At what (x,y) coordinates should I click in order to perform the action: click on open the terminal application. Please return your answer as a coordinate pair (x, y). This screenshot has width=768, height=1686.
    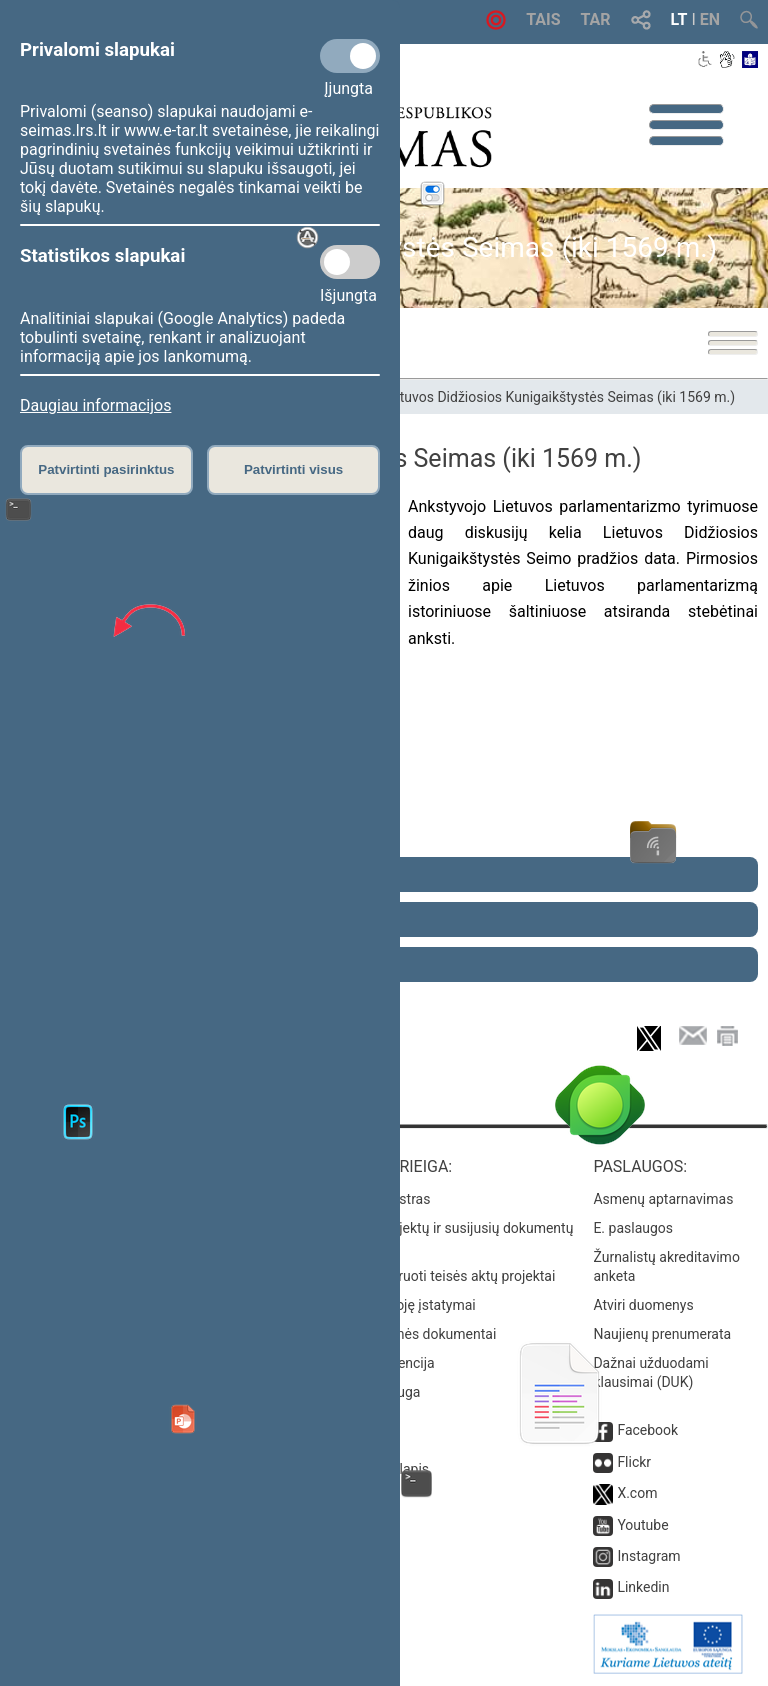
    Looking at the image, I should click on (416, 1483).